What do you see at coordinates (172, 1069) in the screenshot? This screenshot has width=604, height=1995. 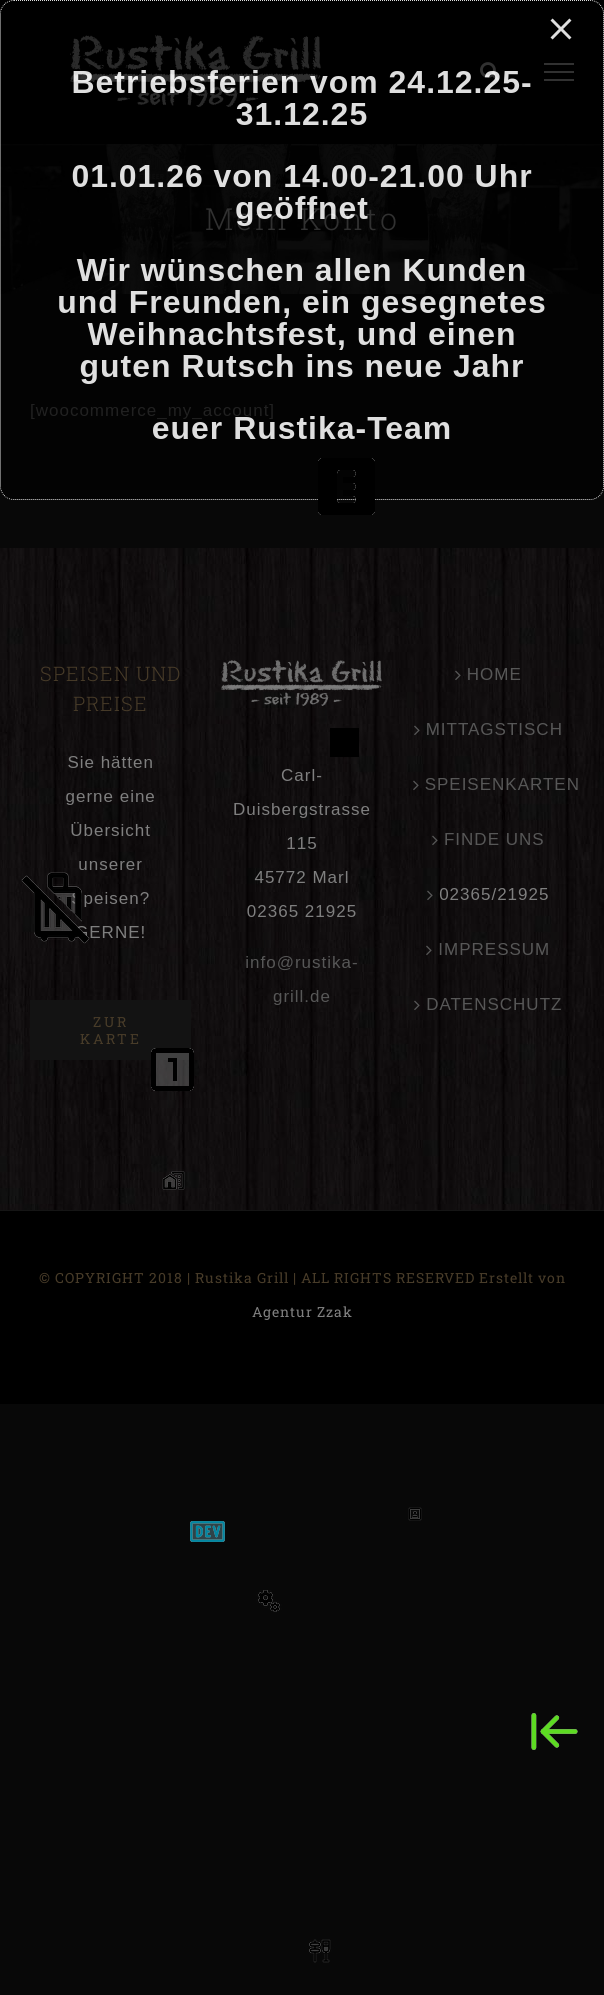 I see `indicates the first item or step in a sequence` at bounding box center [172, 1069].